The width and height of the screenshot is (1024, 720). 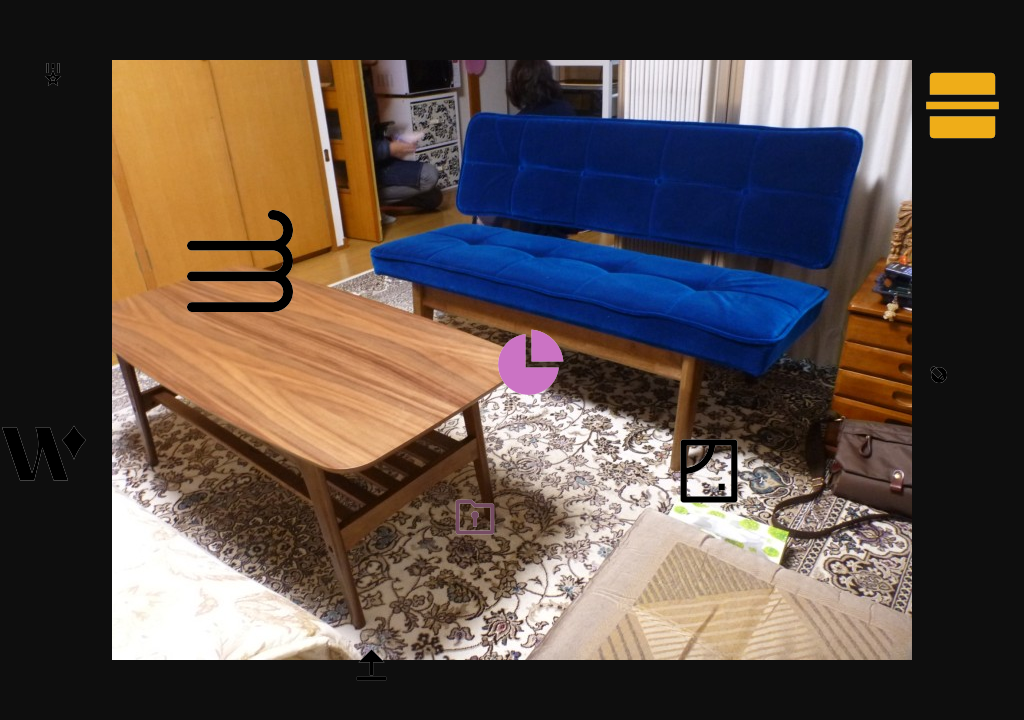 I want to click on open the Wish shopping app, so click(x=44, y=453).